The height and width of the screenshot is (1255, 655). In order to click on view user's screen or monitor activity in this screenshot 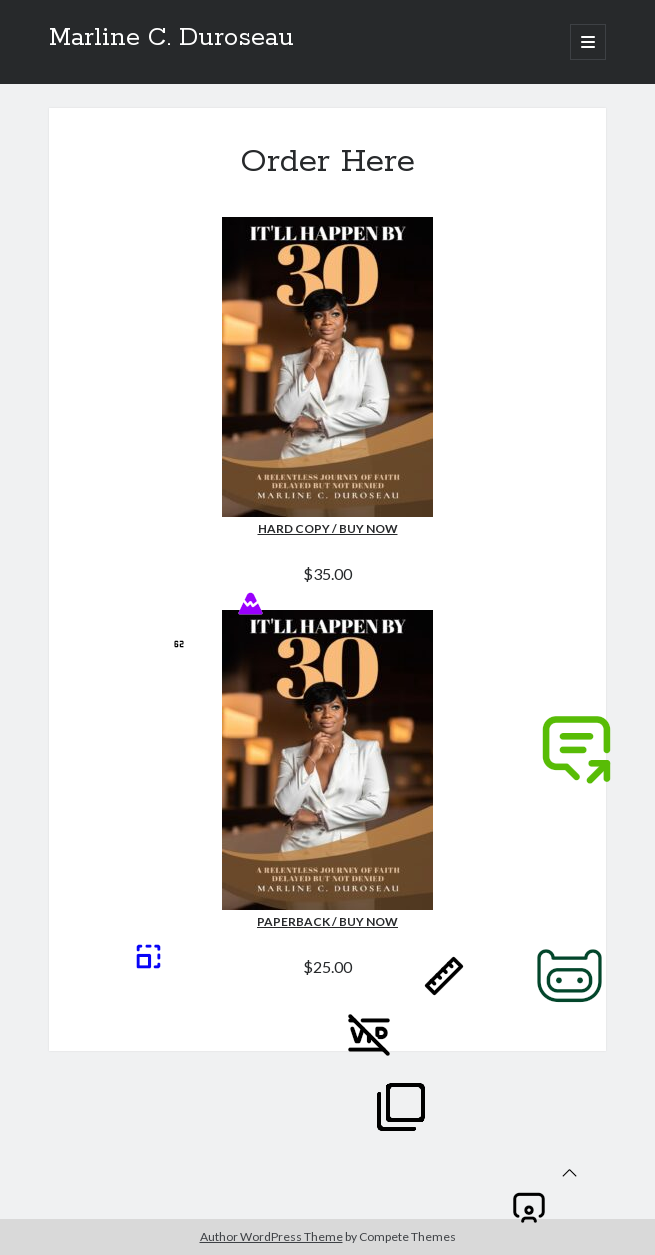, I will do `click(529, 1207)`.